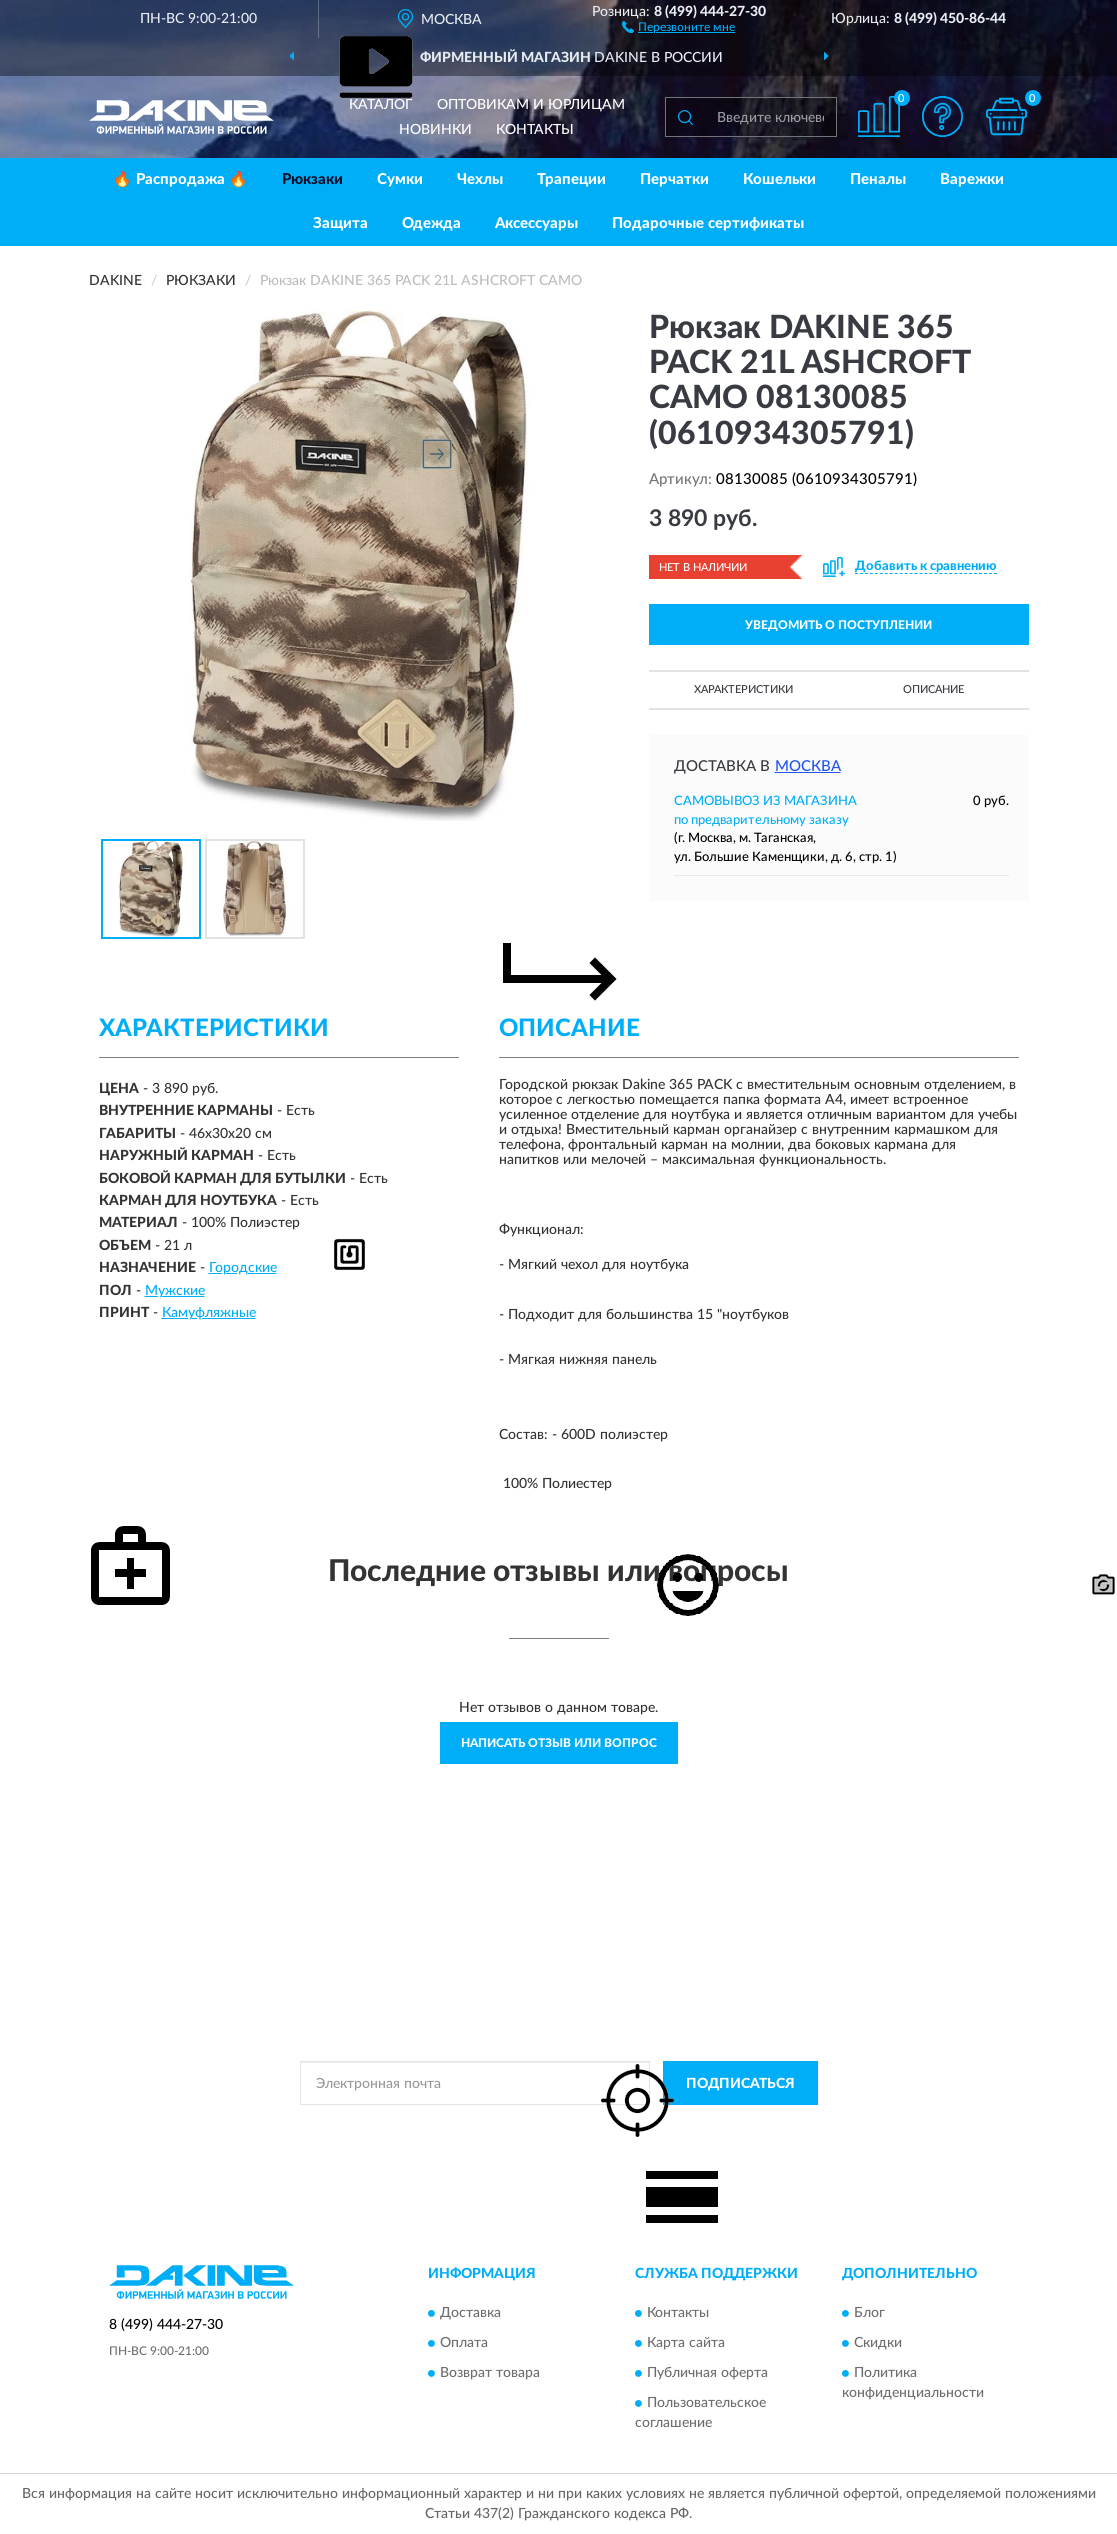  I want to click on forward or redirect a message, so click(559, 971).